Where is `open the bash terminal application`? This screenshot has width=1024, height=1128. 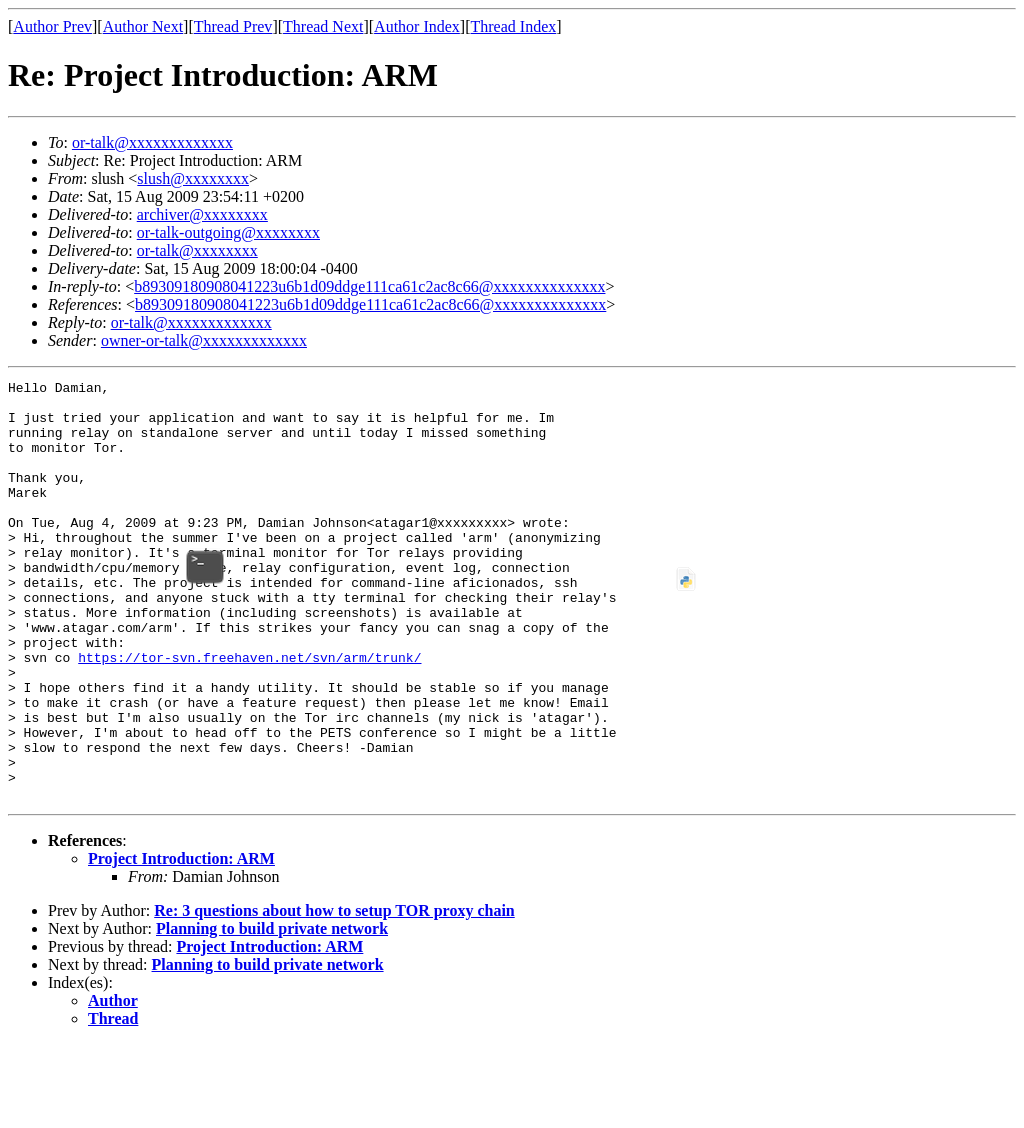
open the bash terminal application is located at coordinates (205, 567).